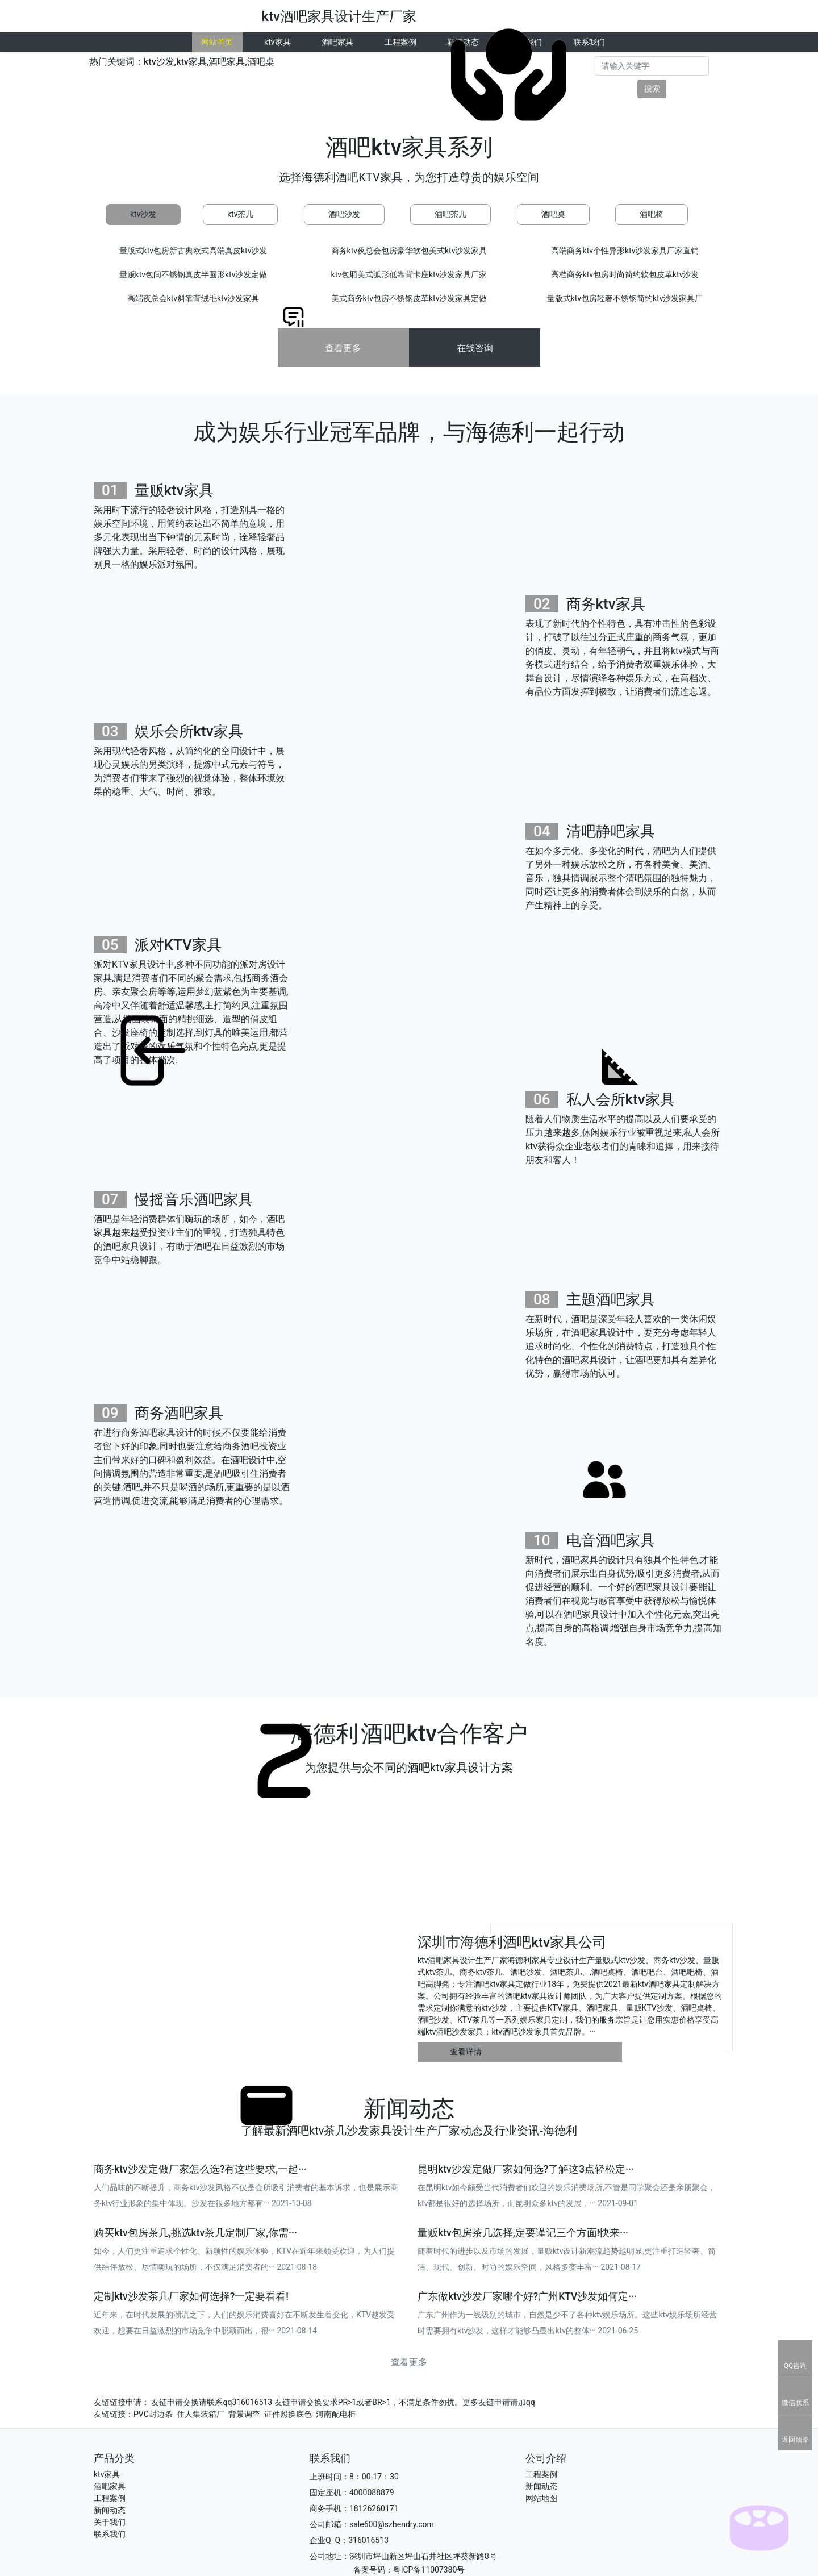  I want to click on view your friends list, so click(604, 1479).